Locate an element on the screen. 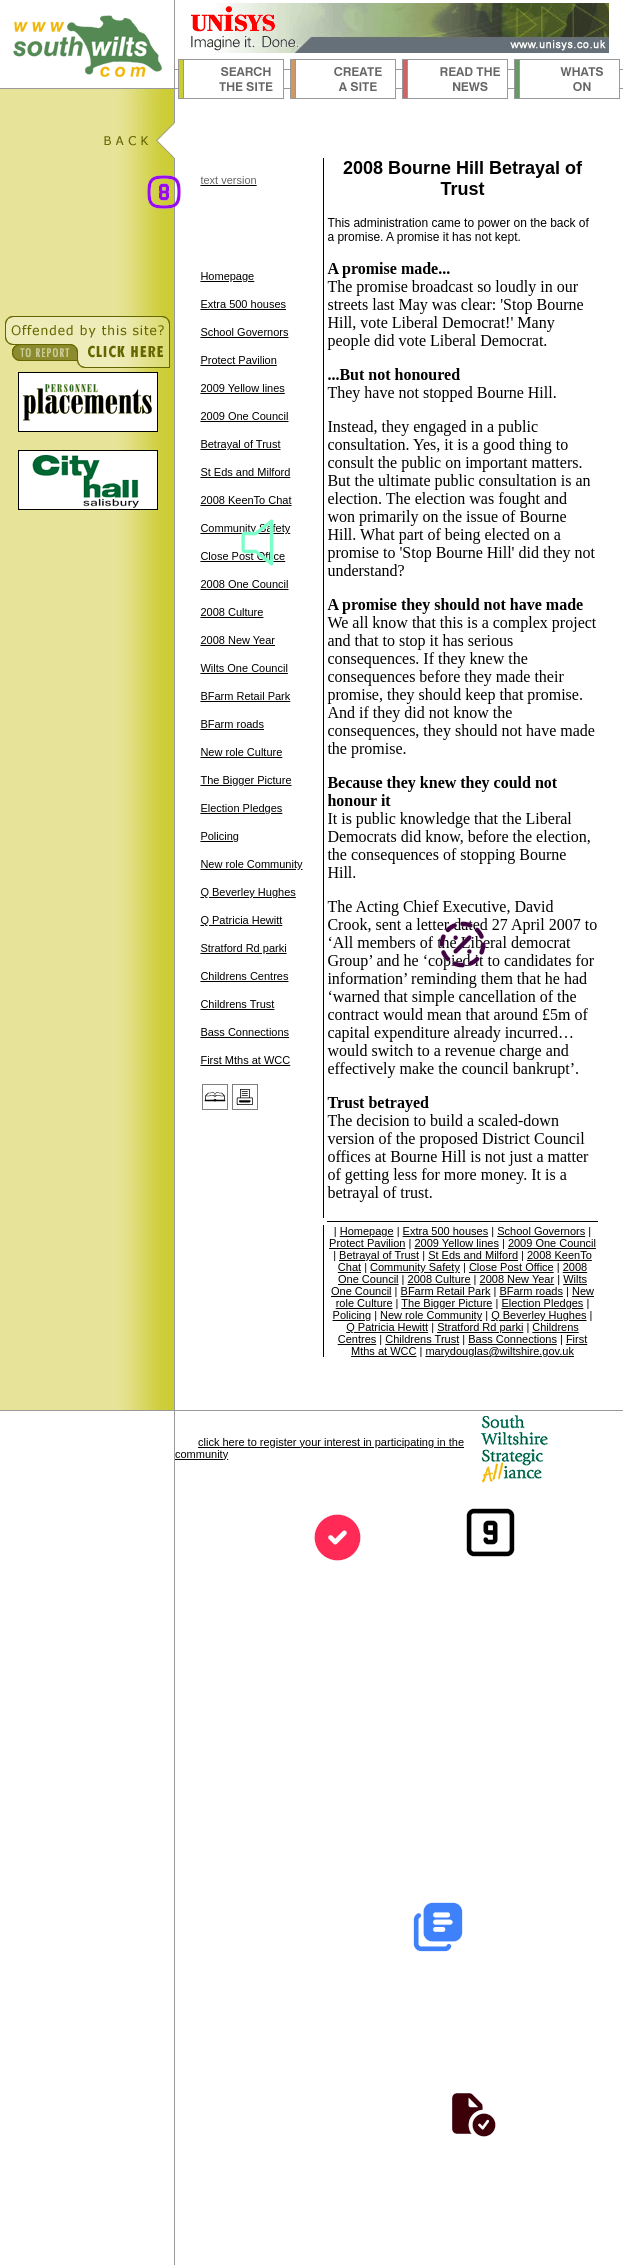 The height and width of the screenshot is (2265, 623). indicates item number 8 in a list or sequence is located at coordinates (164, 192).